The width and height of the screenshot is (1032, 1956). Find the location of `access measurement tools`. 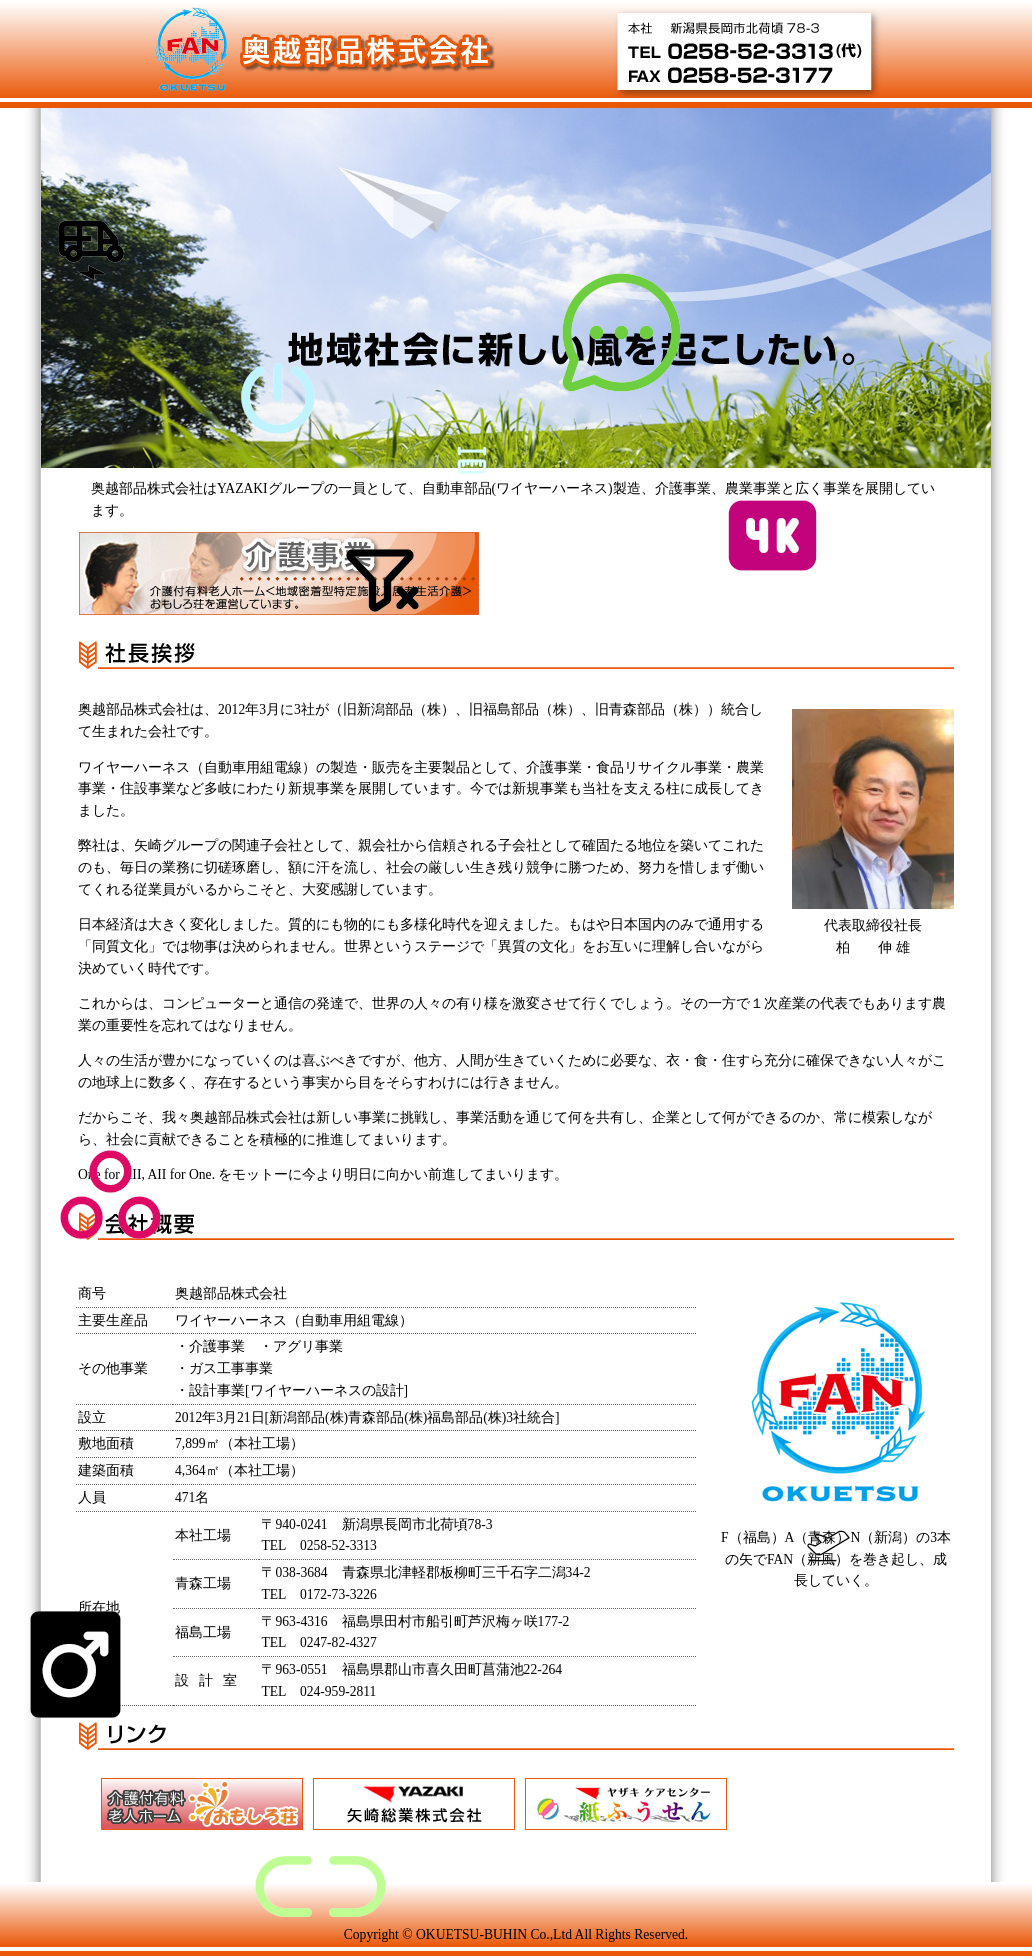

access measurement tools is located at coordinates (472, 461).